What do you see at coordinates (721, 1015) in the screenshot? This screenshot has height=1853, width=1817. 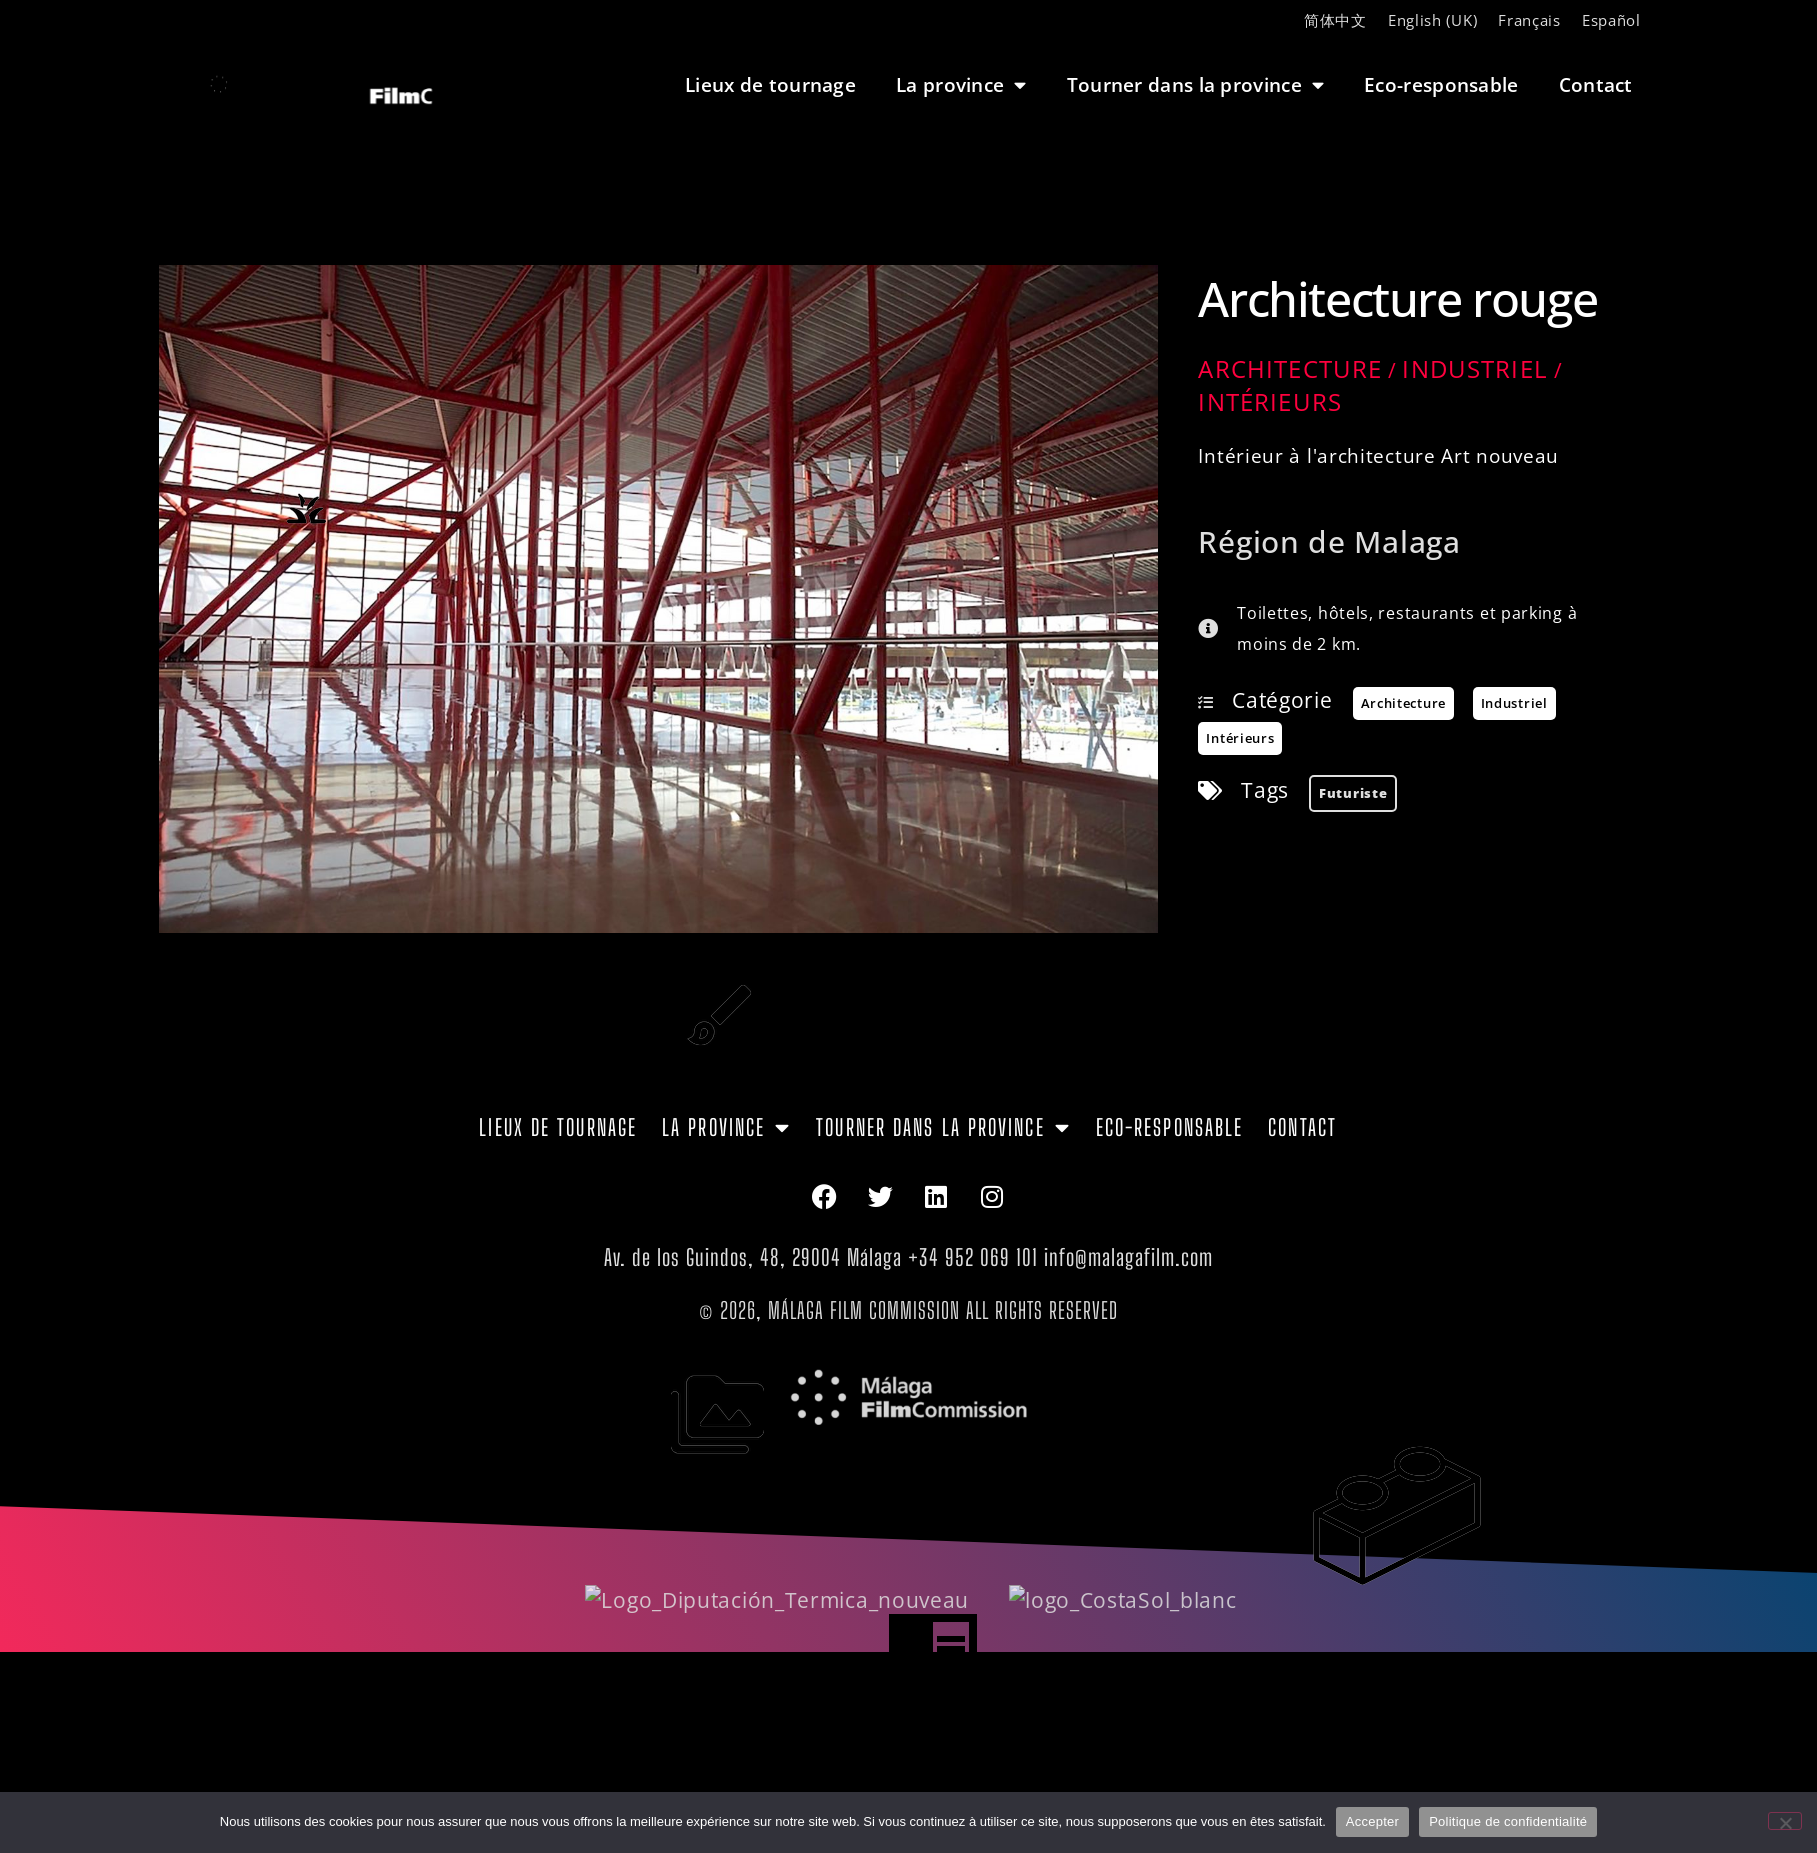 I see `access brush or painting tools` at bounding box center [721, 1015].